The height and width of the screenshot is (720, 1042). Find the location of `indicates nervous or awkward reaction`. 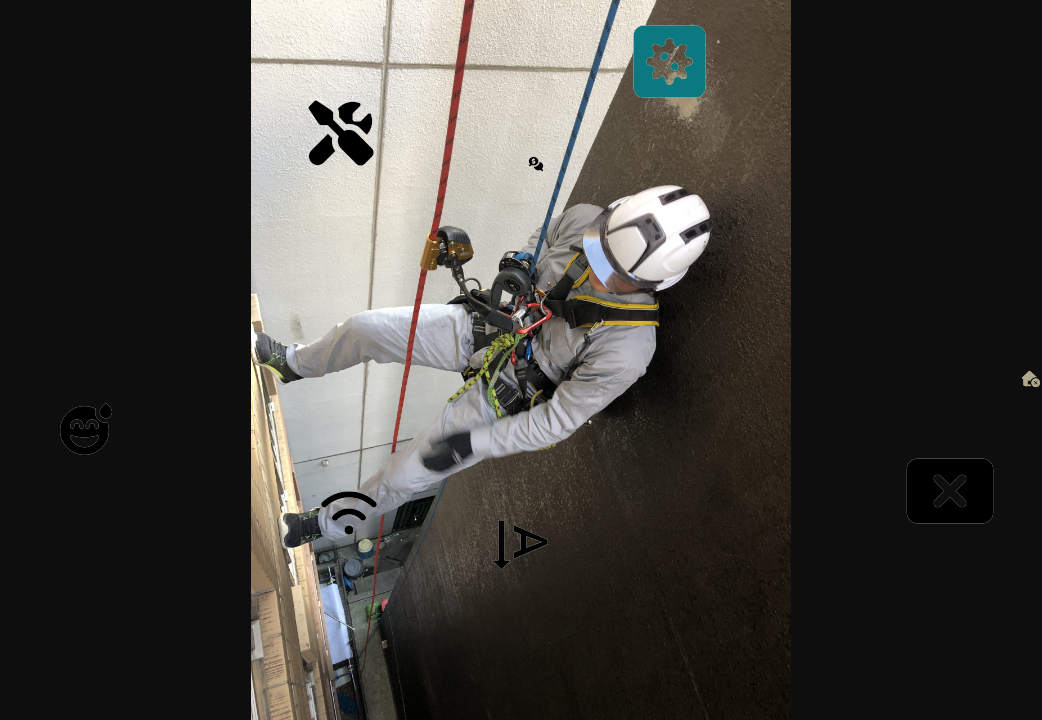

indicates nervous or awkward reaction is located at coordinates (84, 430).